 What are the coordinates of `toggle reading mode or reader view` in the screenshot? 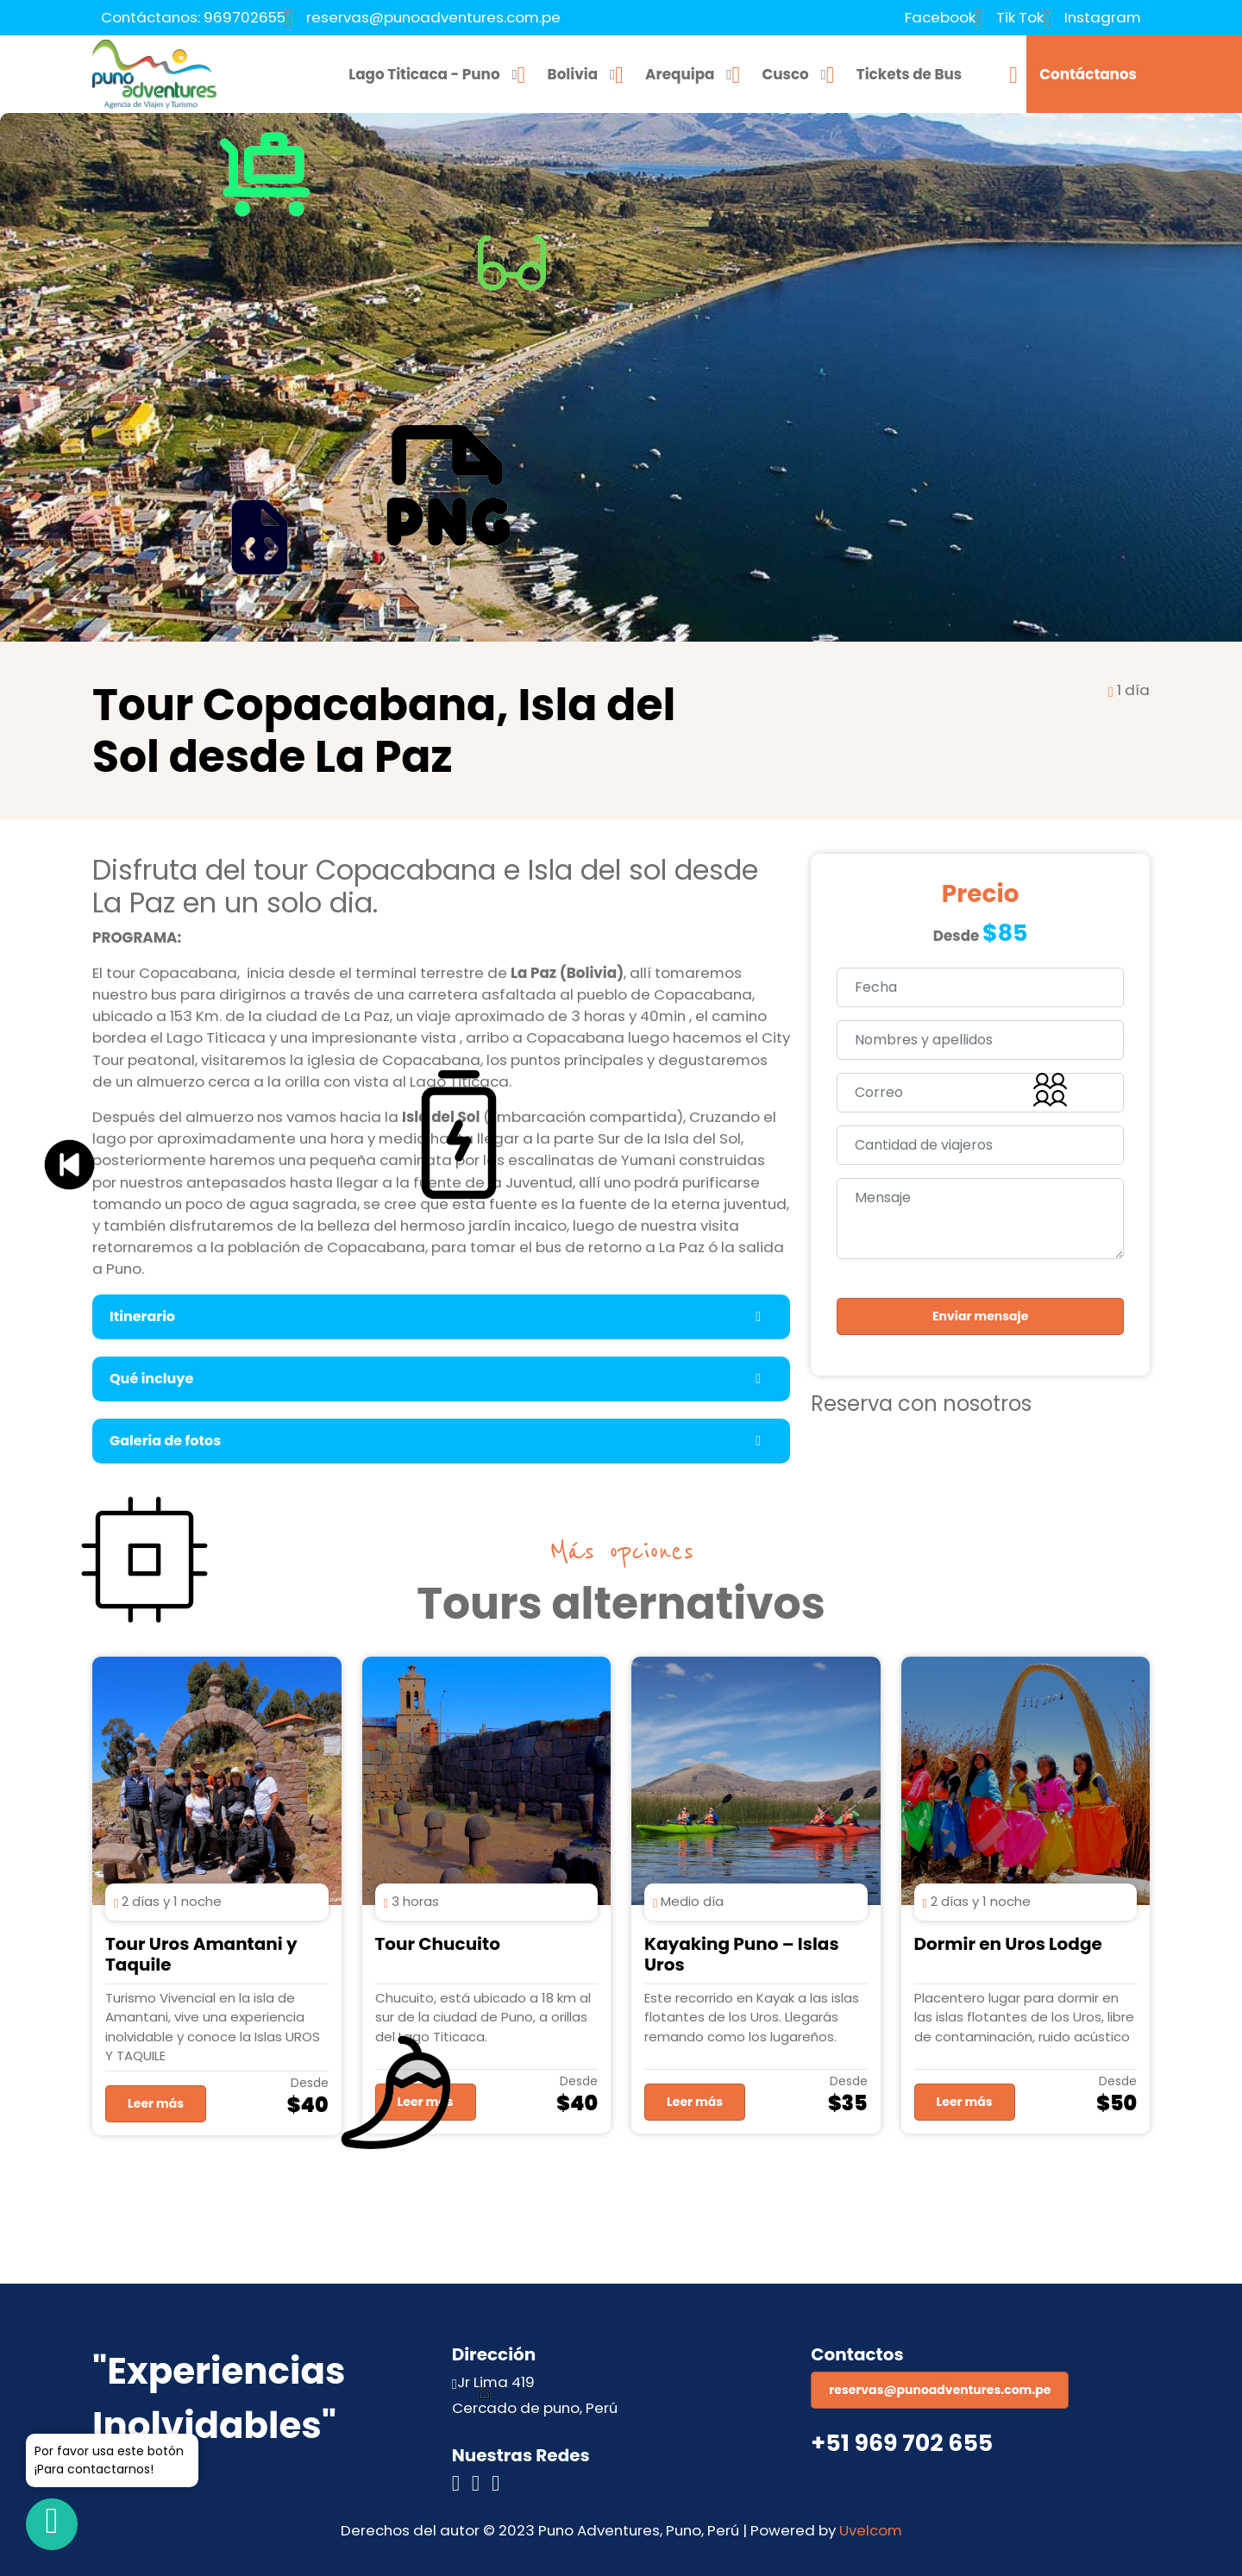 It's located at (511, 264).